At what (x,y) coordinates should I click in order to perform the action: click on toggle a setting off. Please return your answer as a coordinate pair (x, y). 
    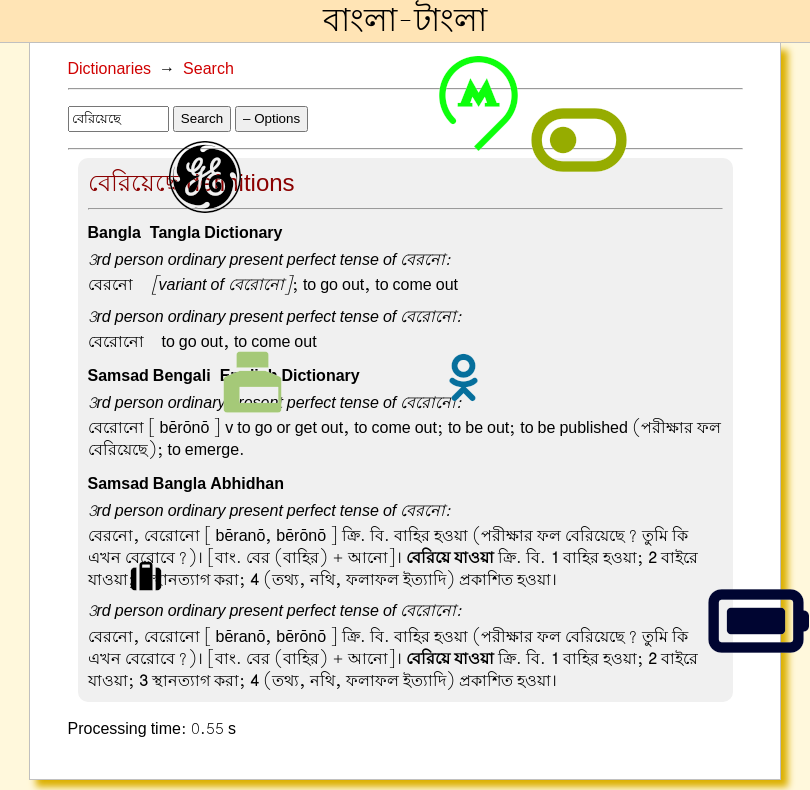
    Looking at the image, I should click on (579, 140).